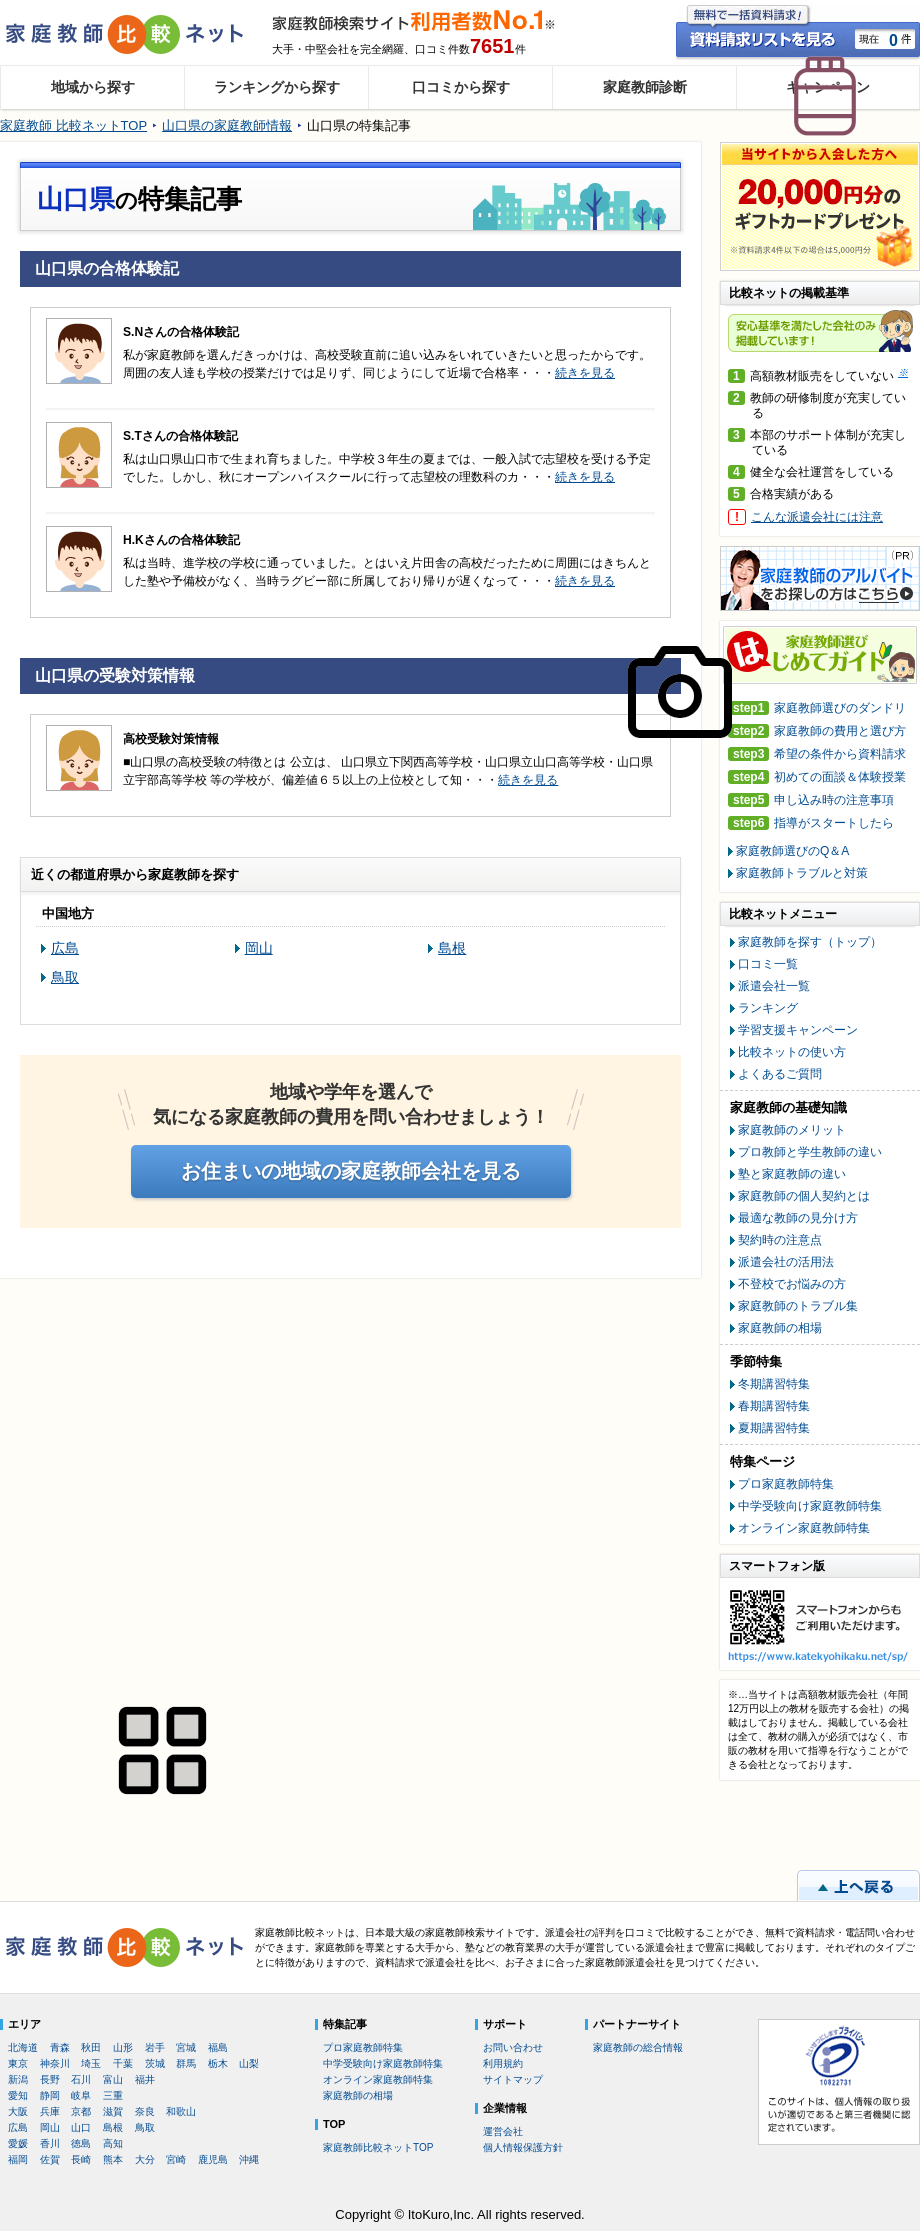  I want to click on view or manage labeled containers, so click(825, 96).